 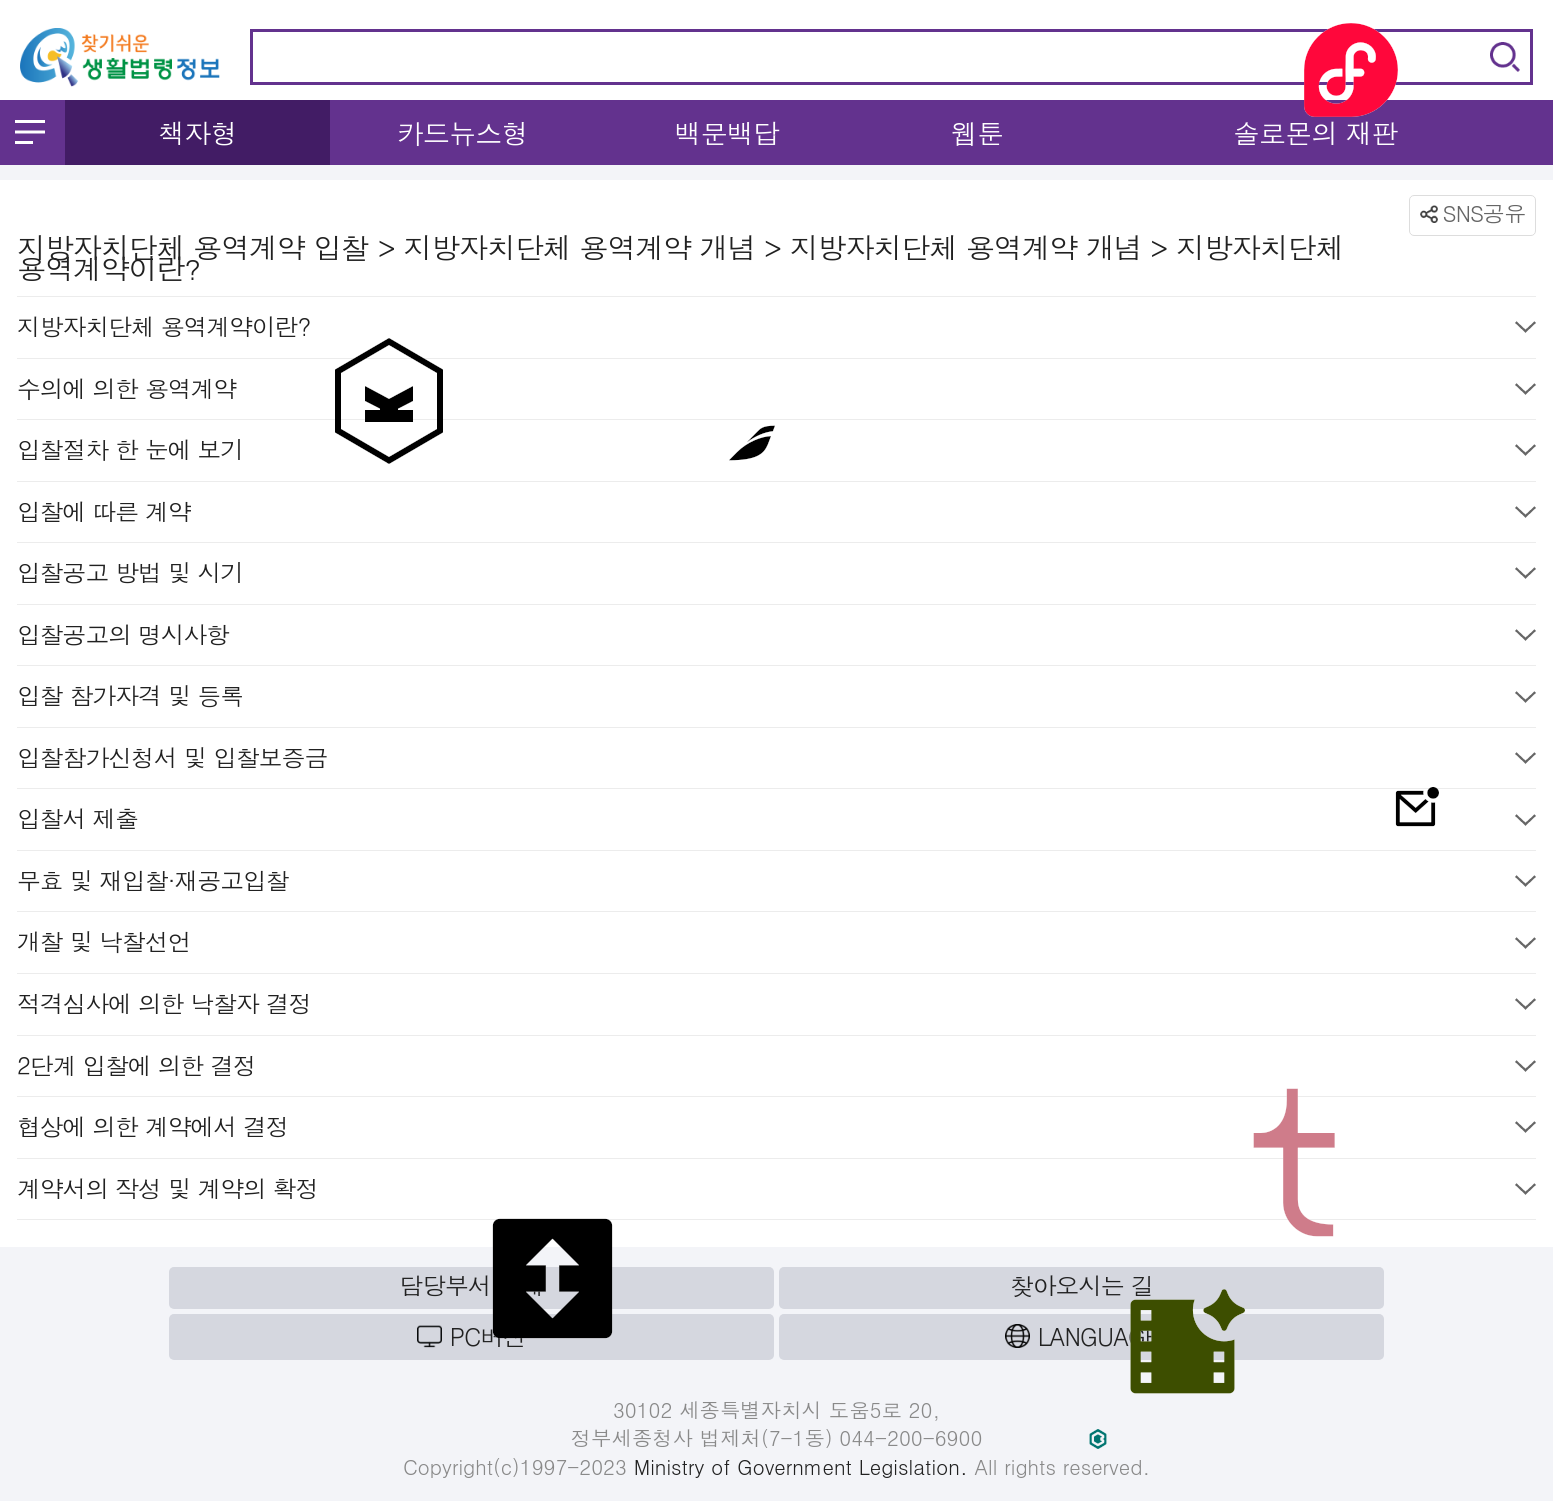 I want to click on indicates unread mail or messages, so click(x=1415, y=808).